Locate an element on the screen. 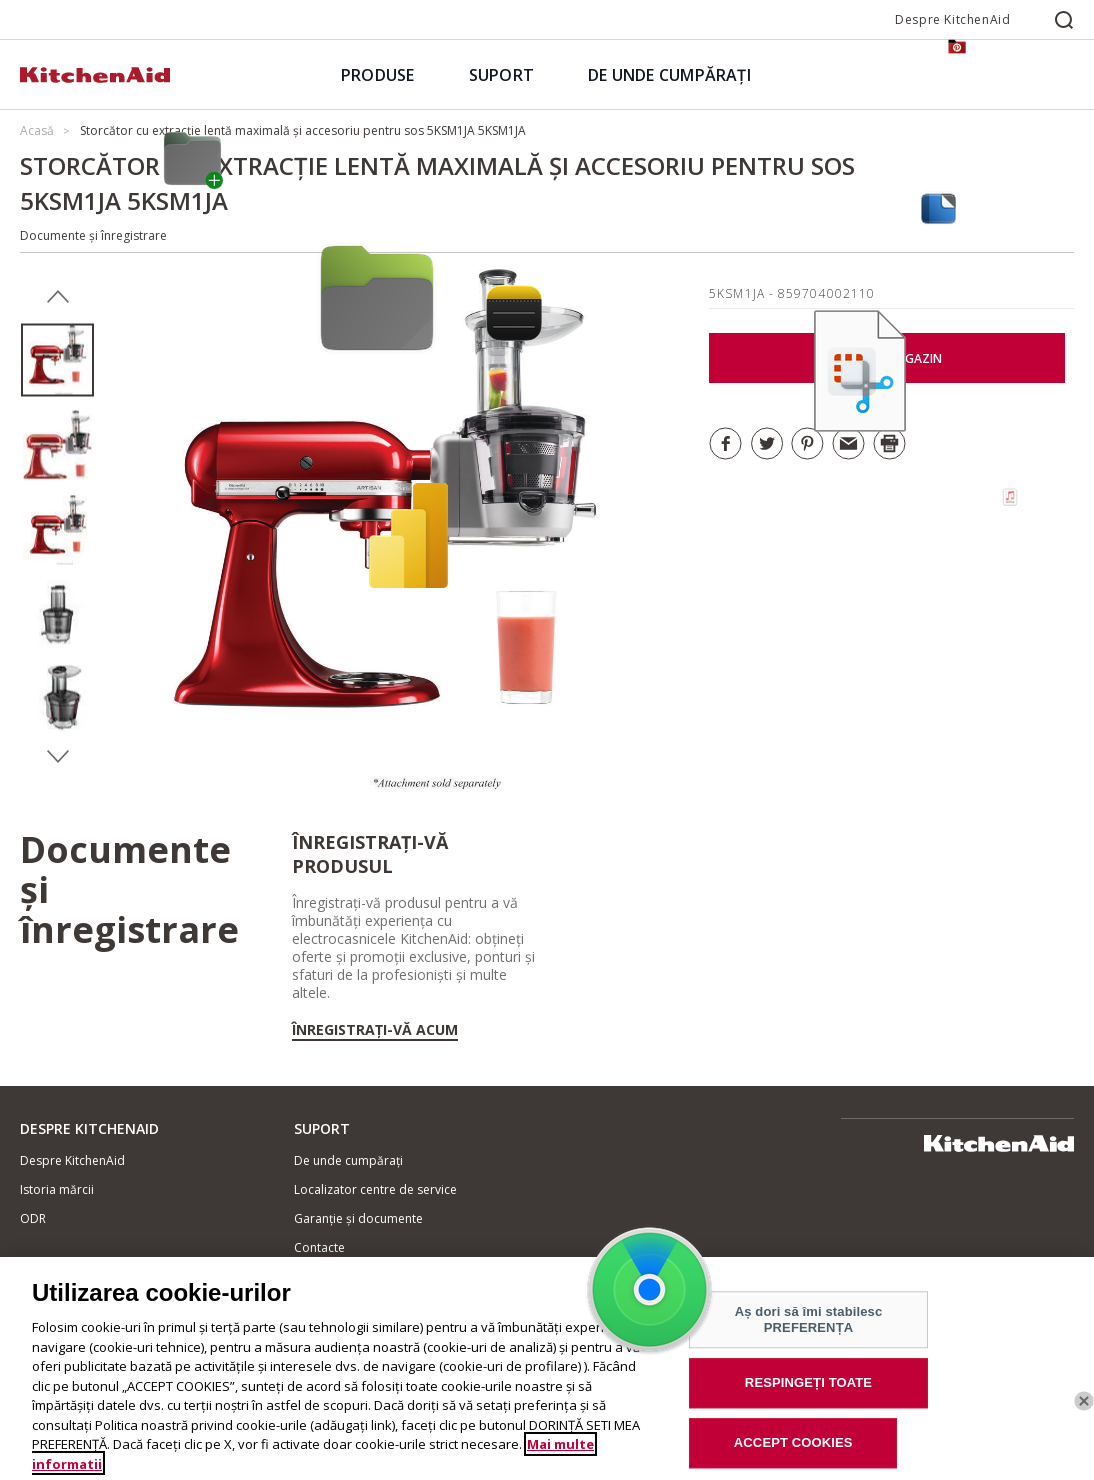 The height and width of the screenshot is (1480, 1094). a windows media audio (.wma) file is located at coordinates (1010, 497).